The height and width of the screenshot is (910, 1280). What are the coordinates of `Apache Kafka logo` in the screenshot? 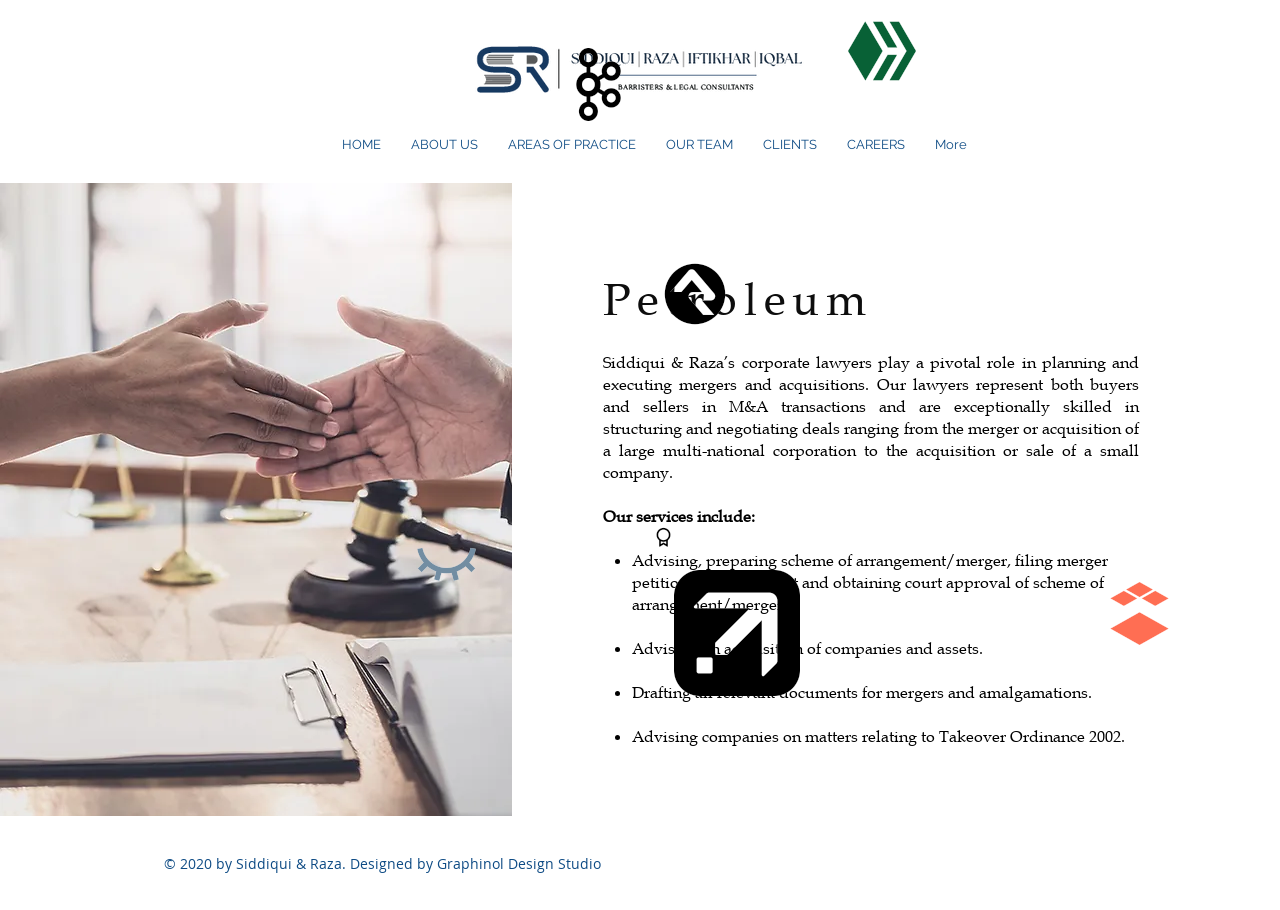 It's located at (598, 84).